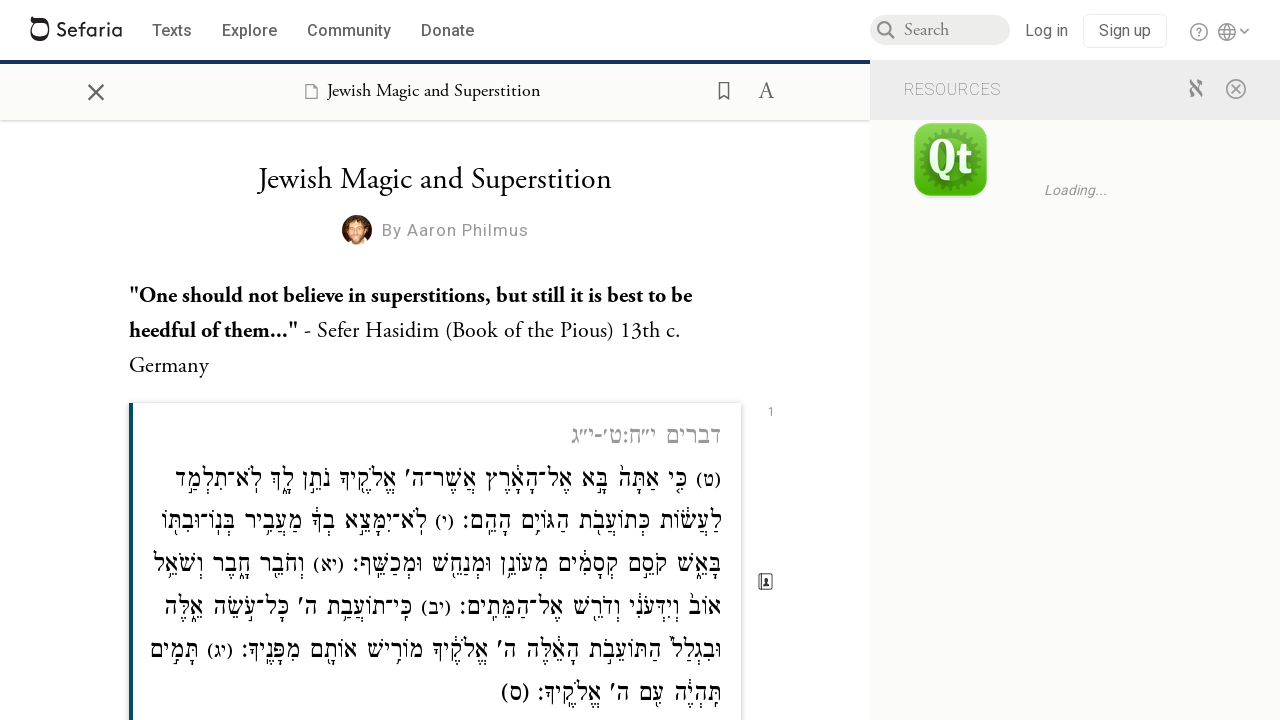 The width and height of the screenshot is (1280, 720). What do you see at coordinates (950, 159) in the screenshot?
I see `open qt configuration settings` at bounding box center [950, 159].